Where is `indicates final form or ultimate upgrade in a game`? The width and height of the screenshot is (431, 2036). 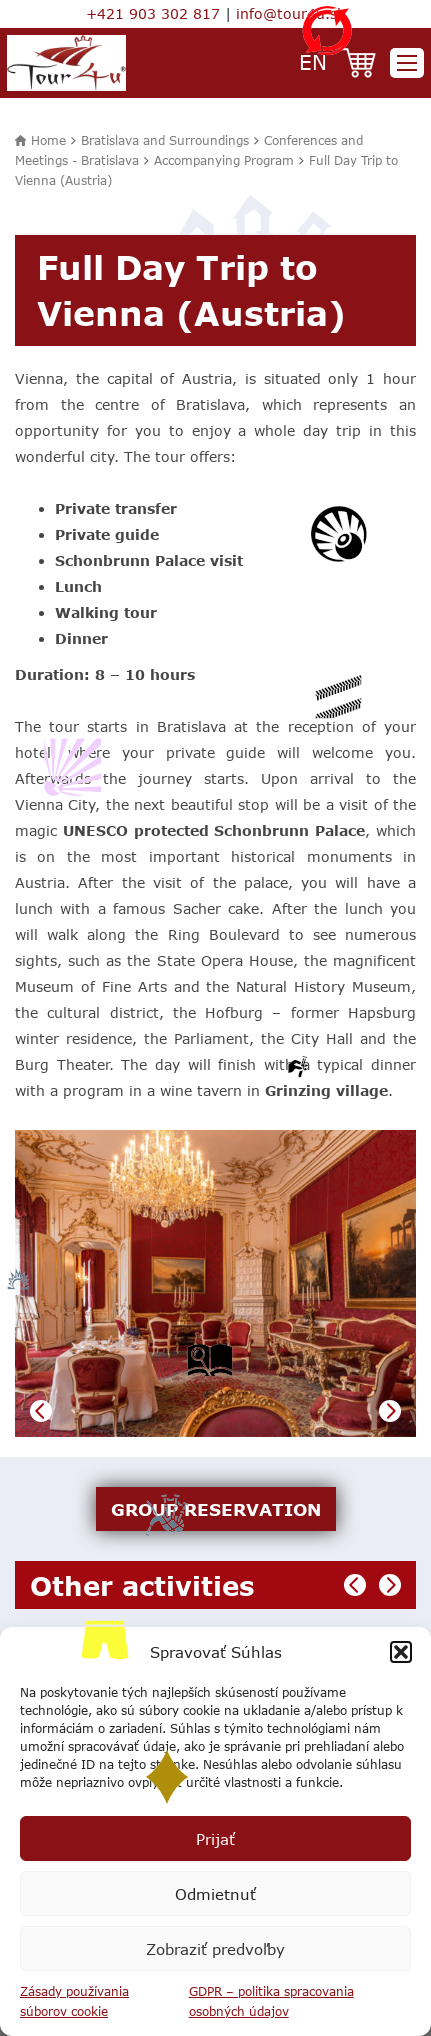
indicates final form or ultimate upgrade in a game is located at coordinates (18, 1278).